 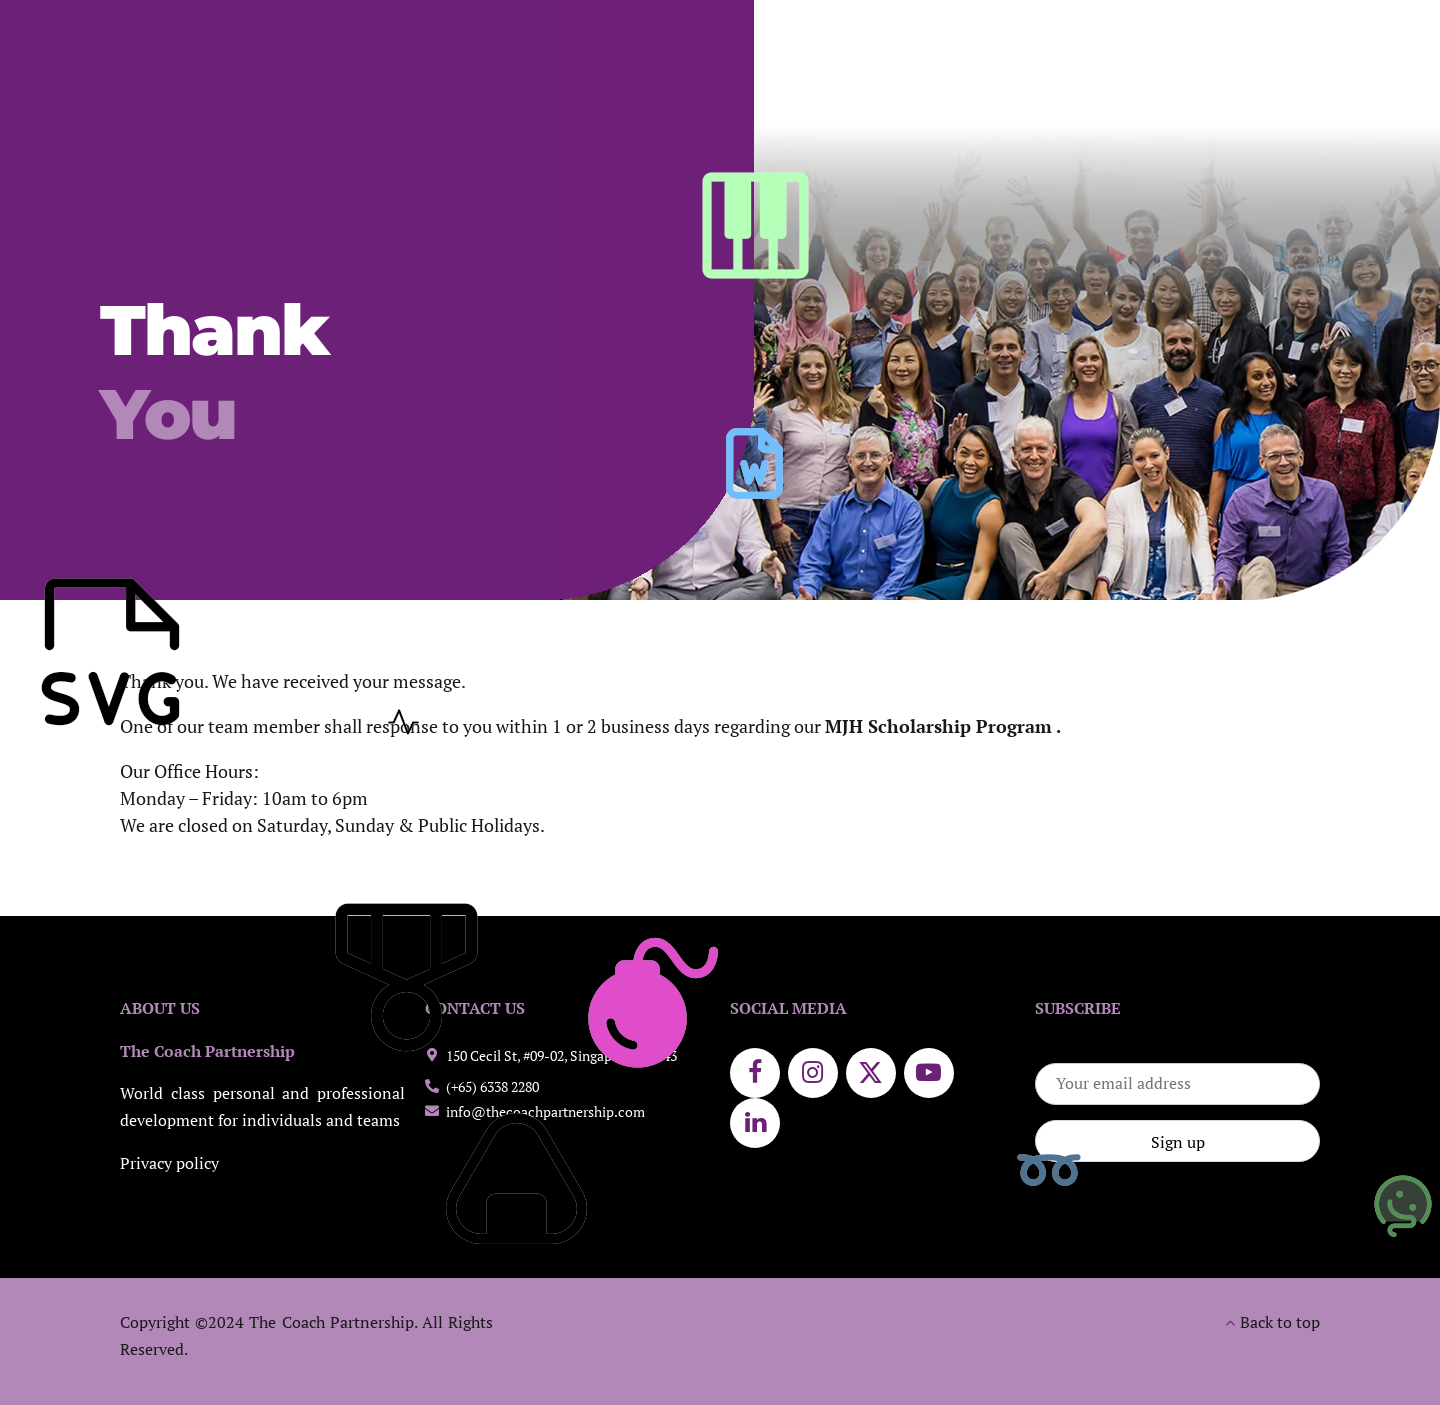 I want to click on food or restaurant category indicator, so click(x=516, y=1178).